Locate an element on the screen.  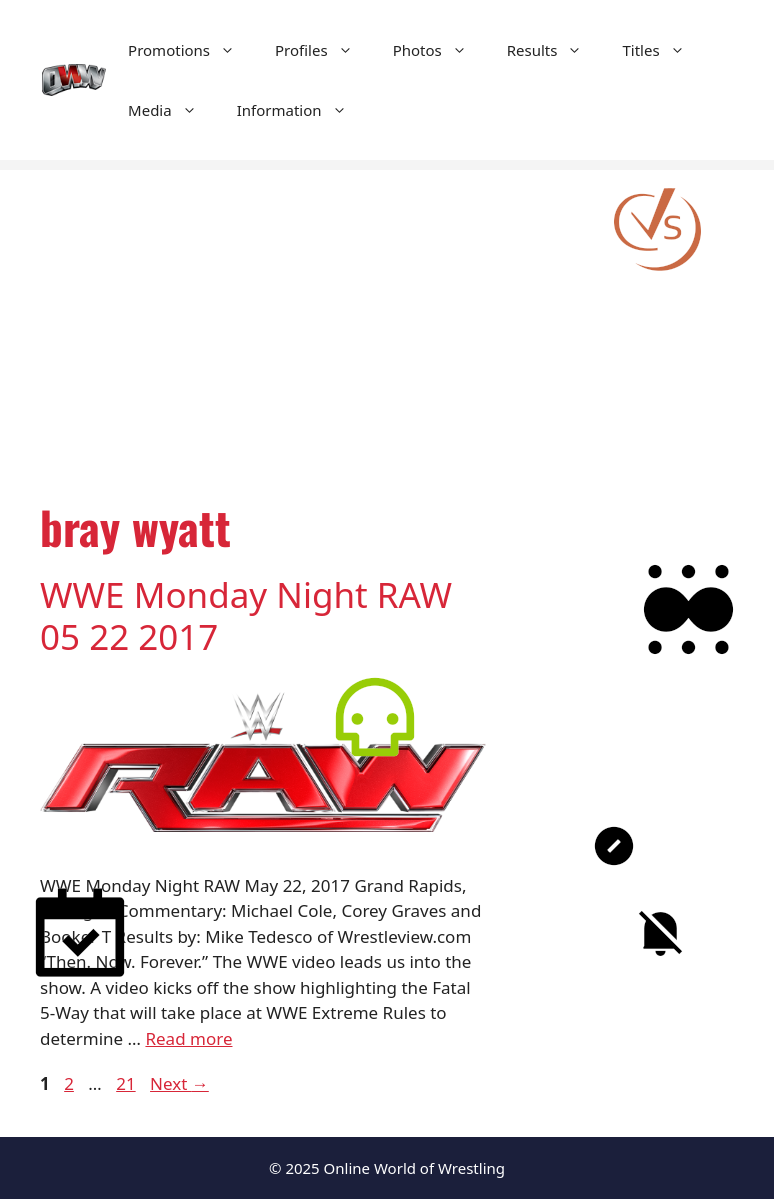
indicates hazy or foggy weather conditions is located at coordinates (688, 609).